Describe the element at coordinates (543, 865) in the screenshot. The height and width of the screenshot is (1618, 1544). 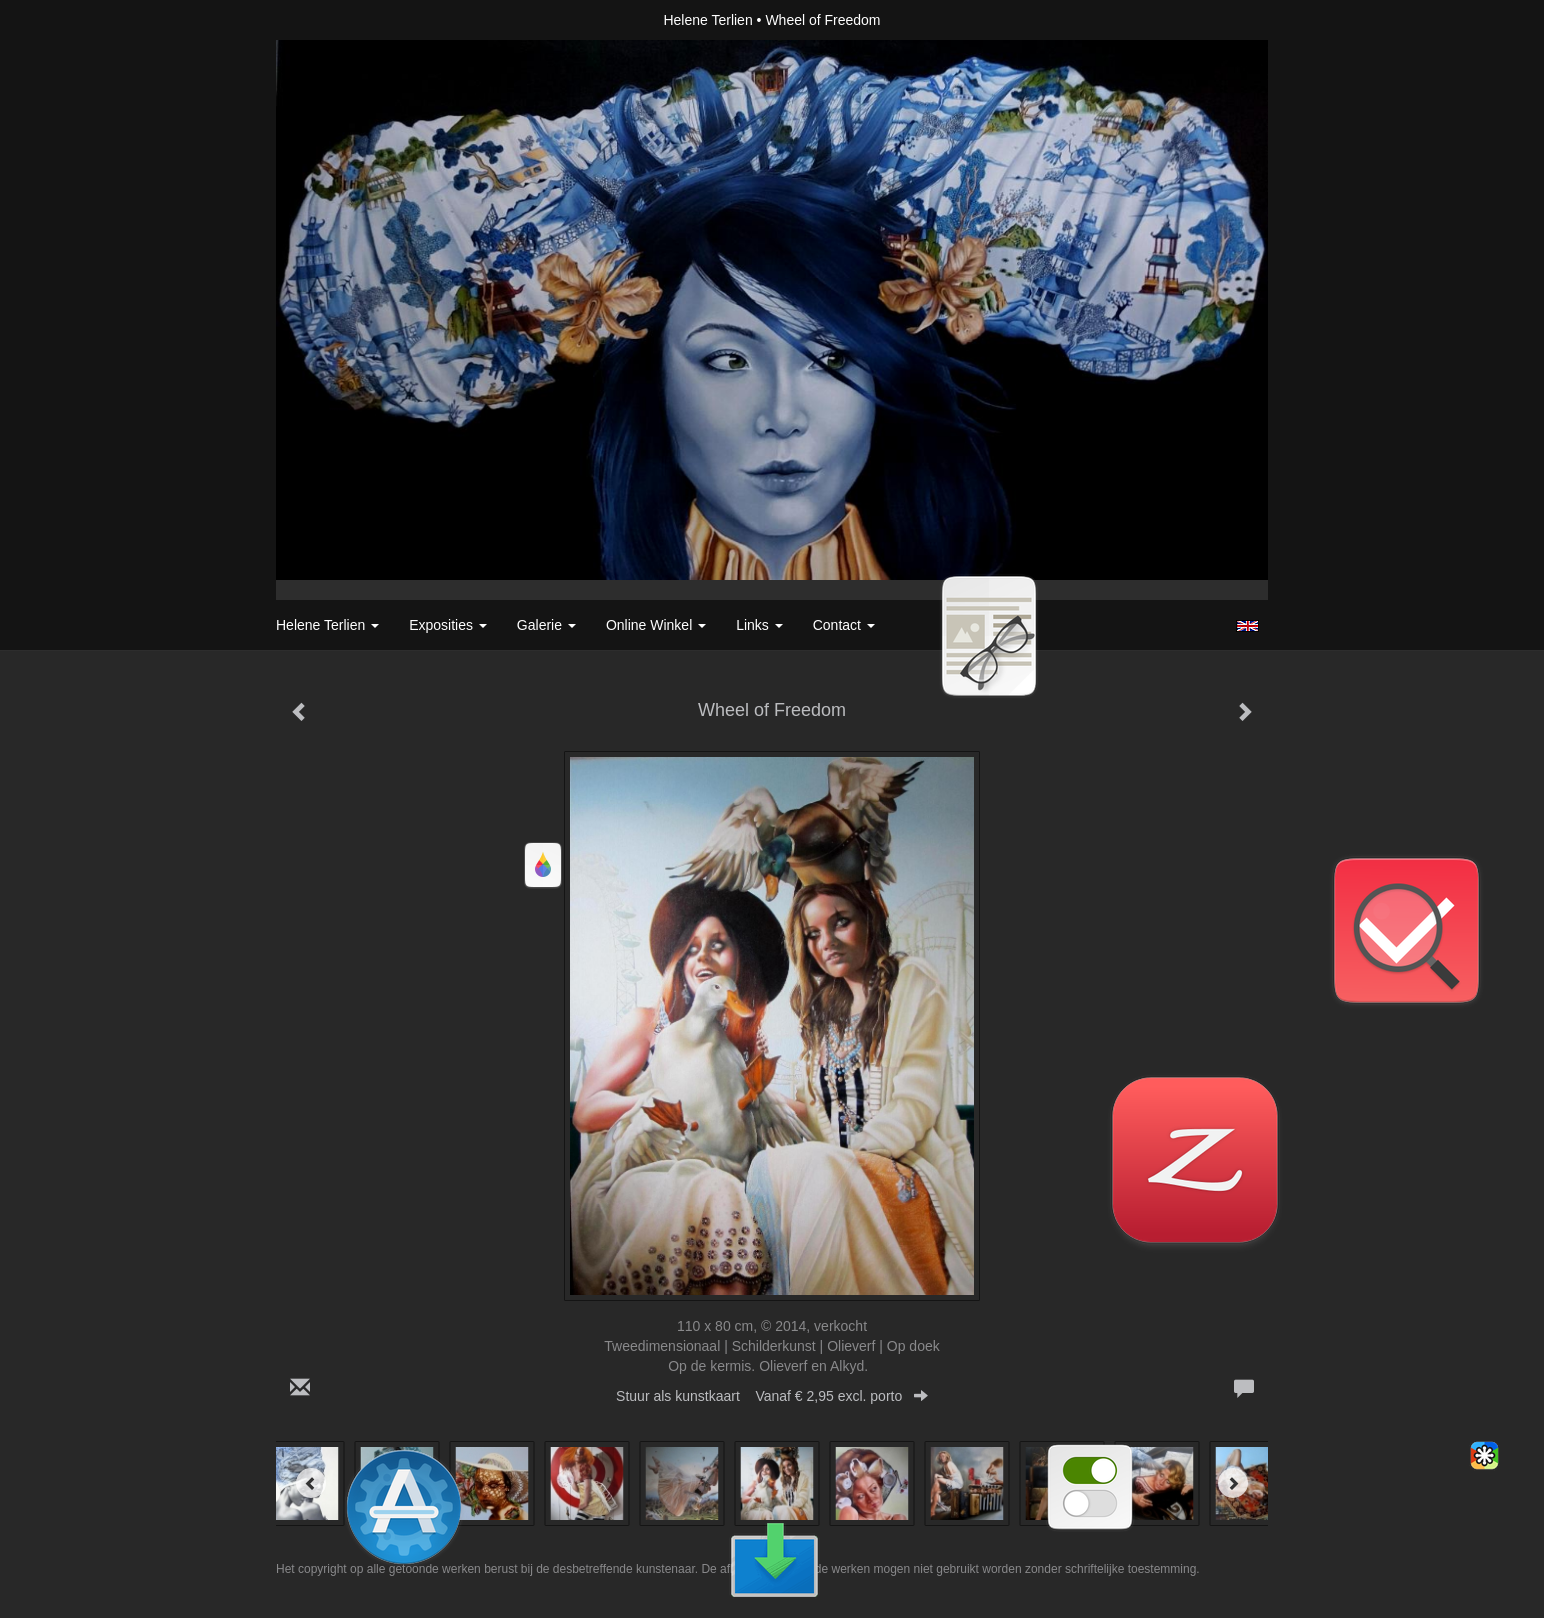
I see `an ICC color profile file` at that location.